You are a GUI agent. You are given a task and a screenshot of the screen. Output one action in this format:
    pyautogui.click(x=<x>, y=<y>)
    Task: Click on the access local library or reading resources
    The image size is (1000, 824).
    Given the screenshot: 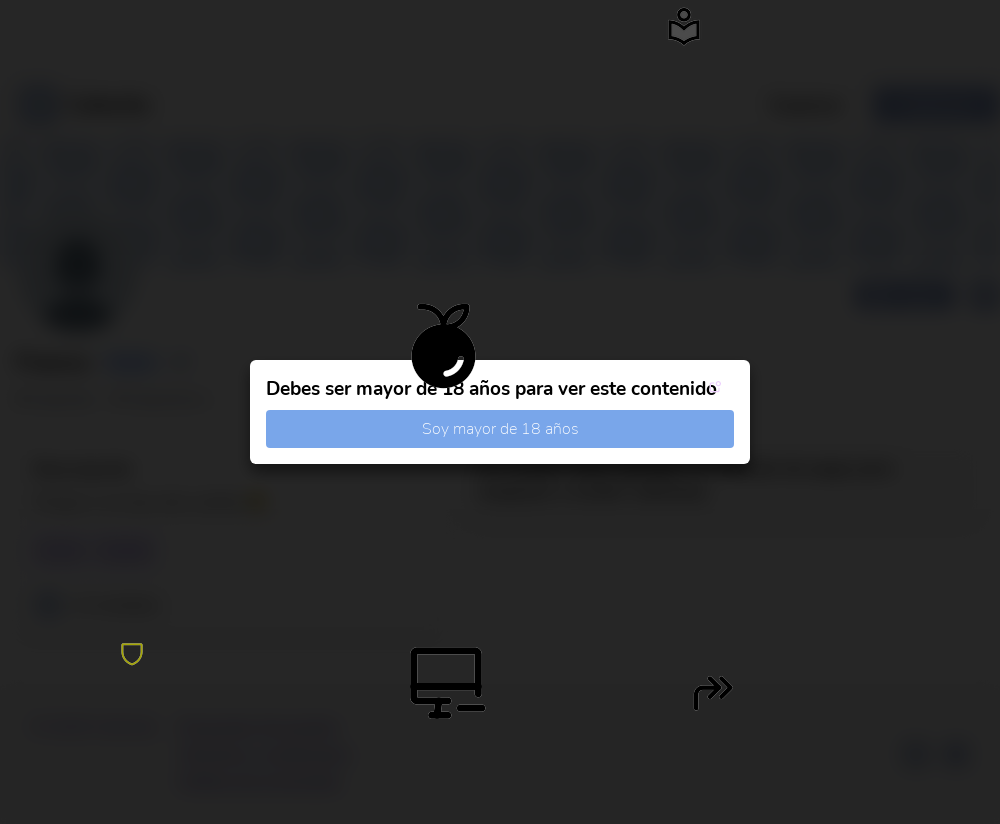 What is the action you would take?
    pyautogui.click(x=684, y=27)
    